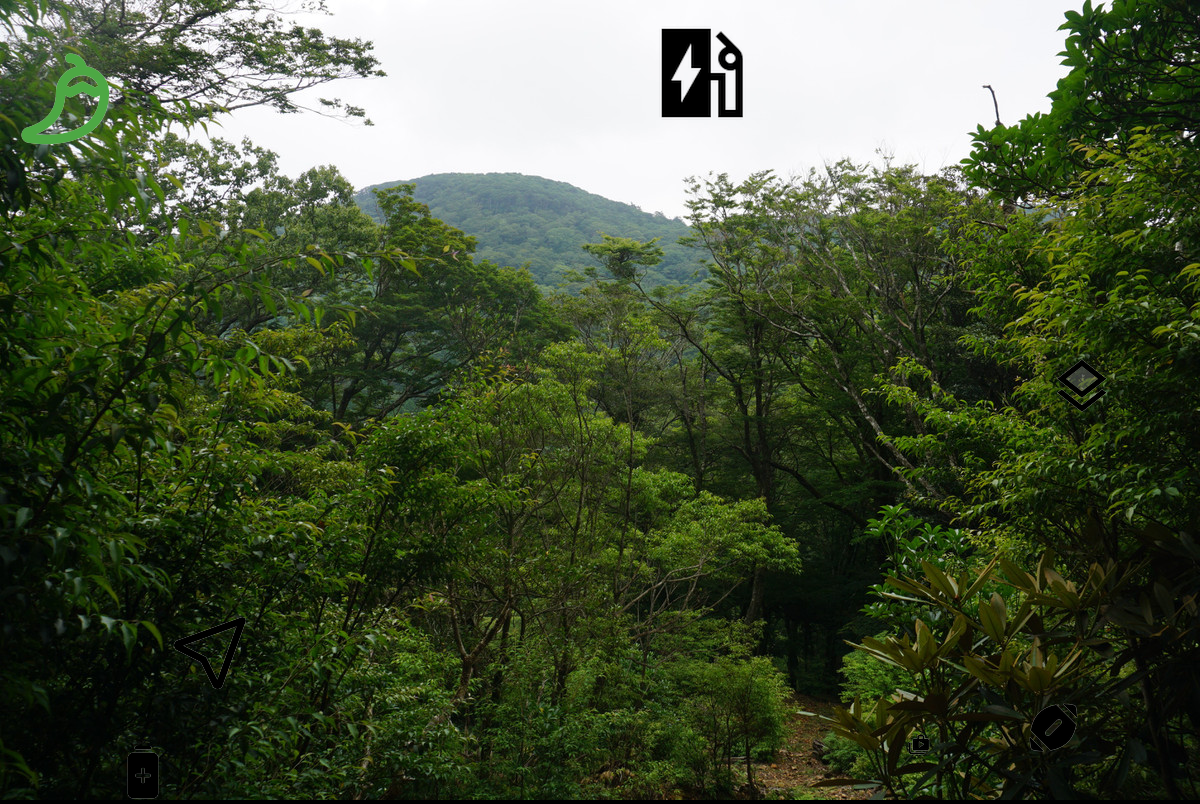  Describe the element at coordinates (210, 652) in the screenshot. I see `share your current location` at that location.